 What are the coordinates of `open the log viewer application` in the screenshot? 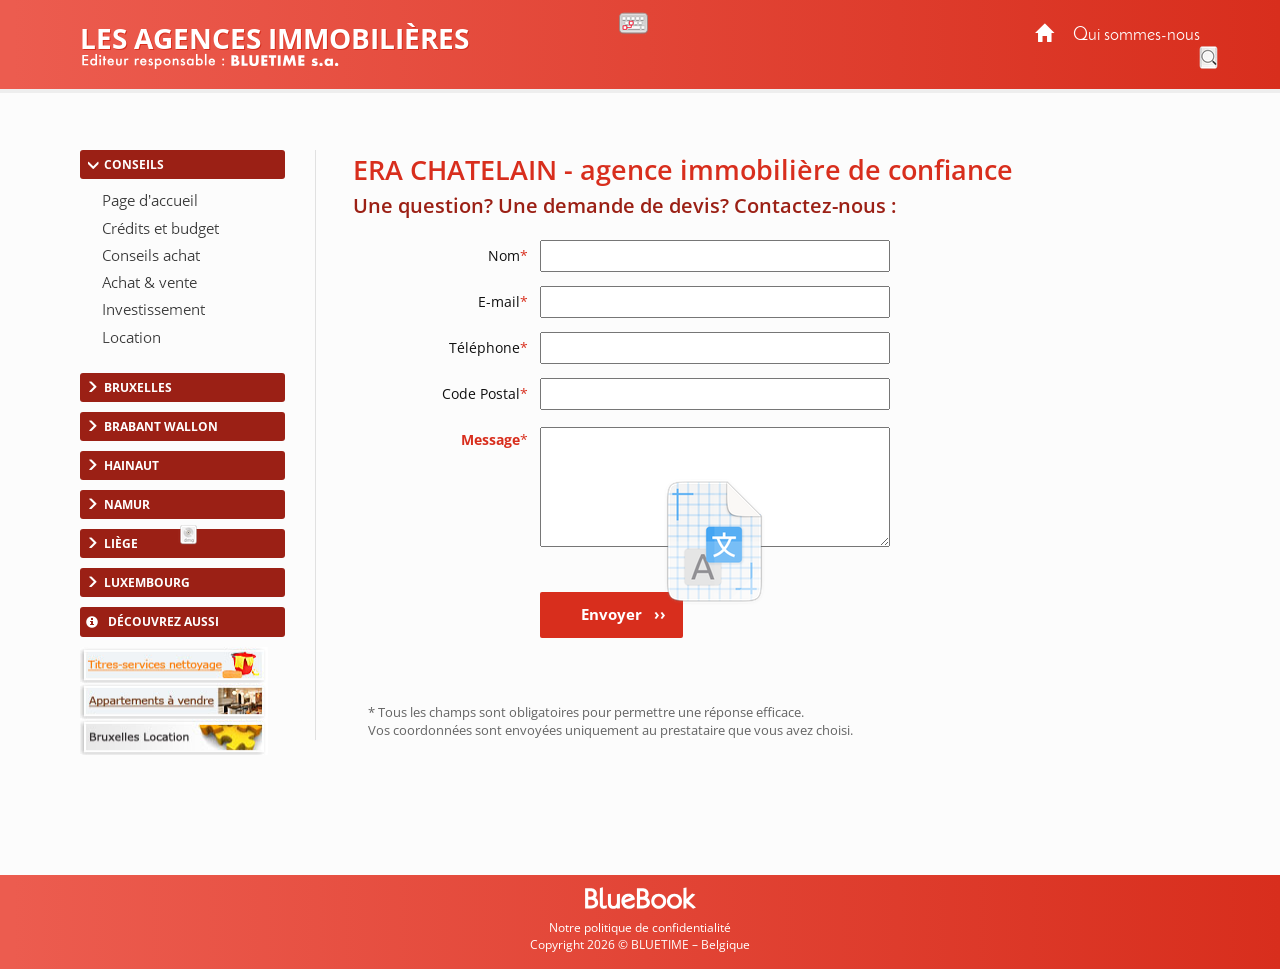 It's located at (1208, 57).